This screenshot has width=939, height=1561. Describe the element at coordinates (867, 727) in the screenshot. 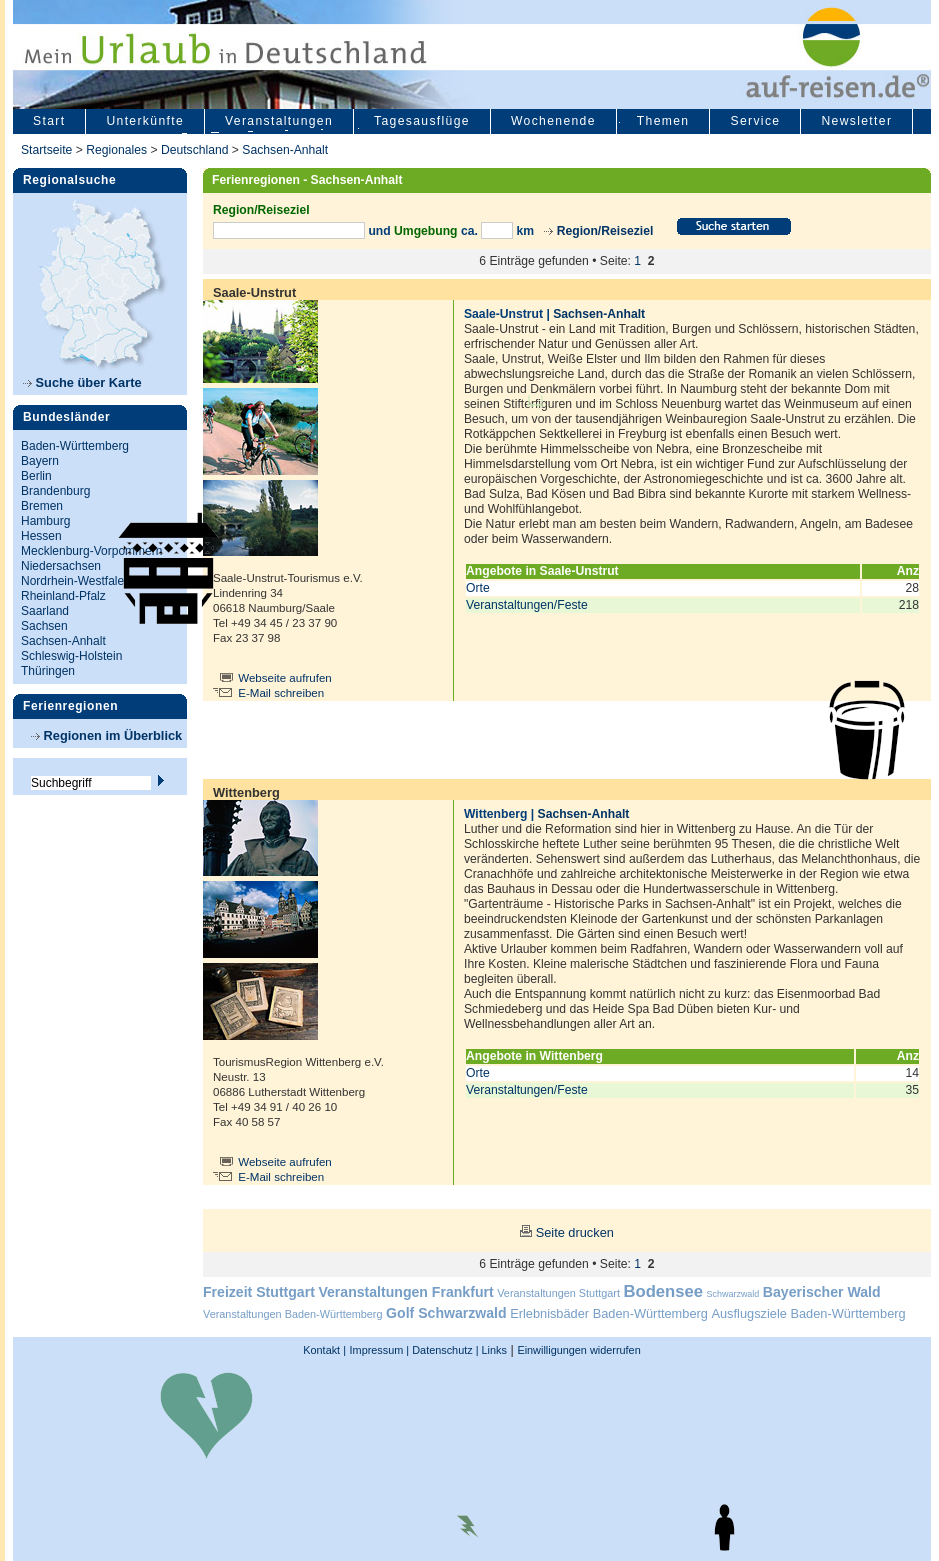

I see `a bucket or container item in game inventory` at that location.